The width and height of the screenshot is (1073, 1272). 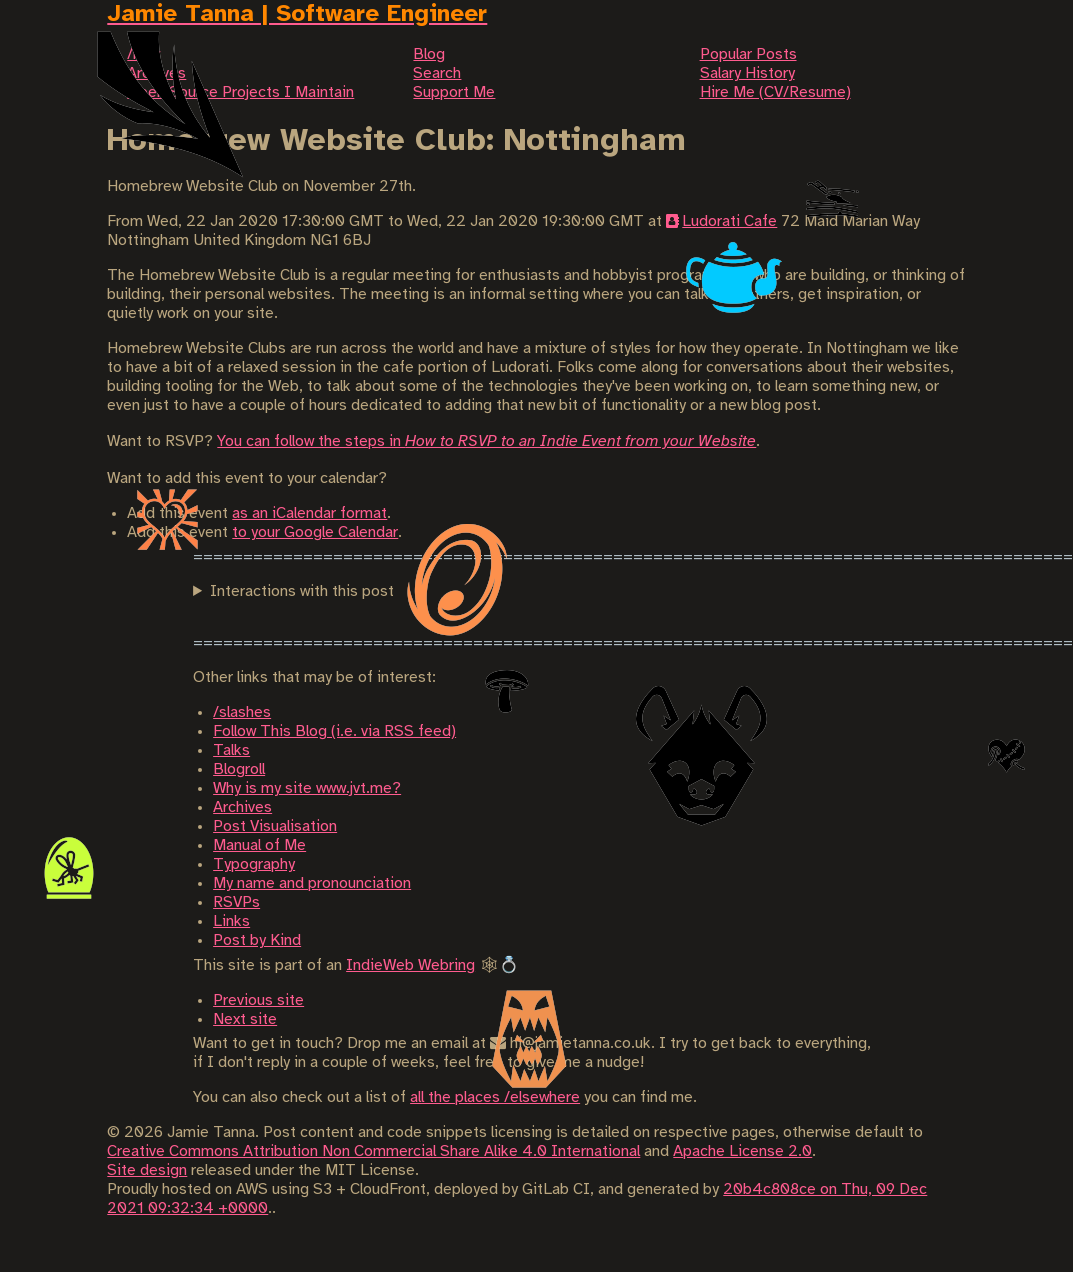 What do you see at coordinates (832, 191) in the screenshot?
I see `farming or agriculture tool indicator` at bounding box center [832, 191].